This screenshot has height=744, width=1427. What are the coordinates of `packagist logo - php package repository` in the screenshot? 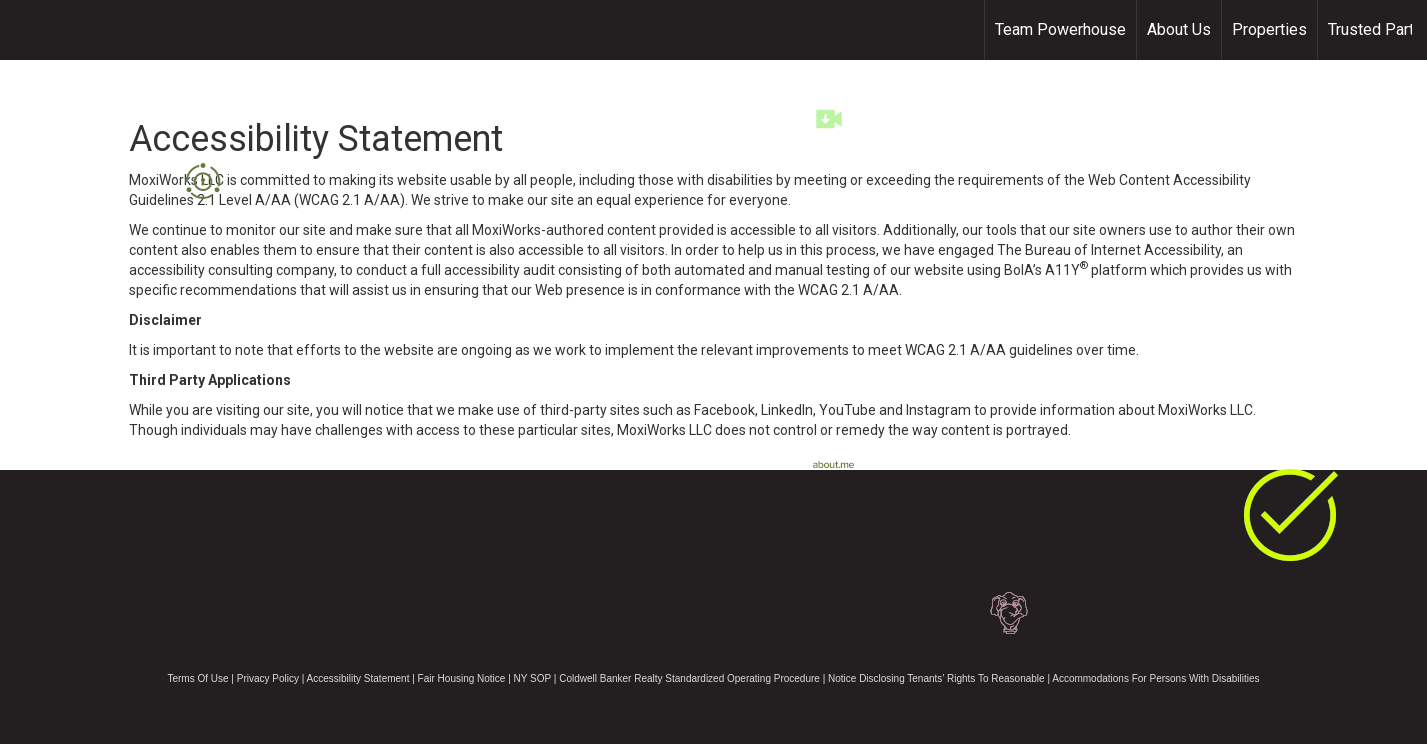 It's located at (1009, 613).